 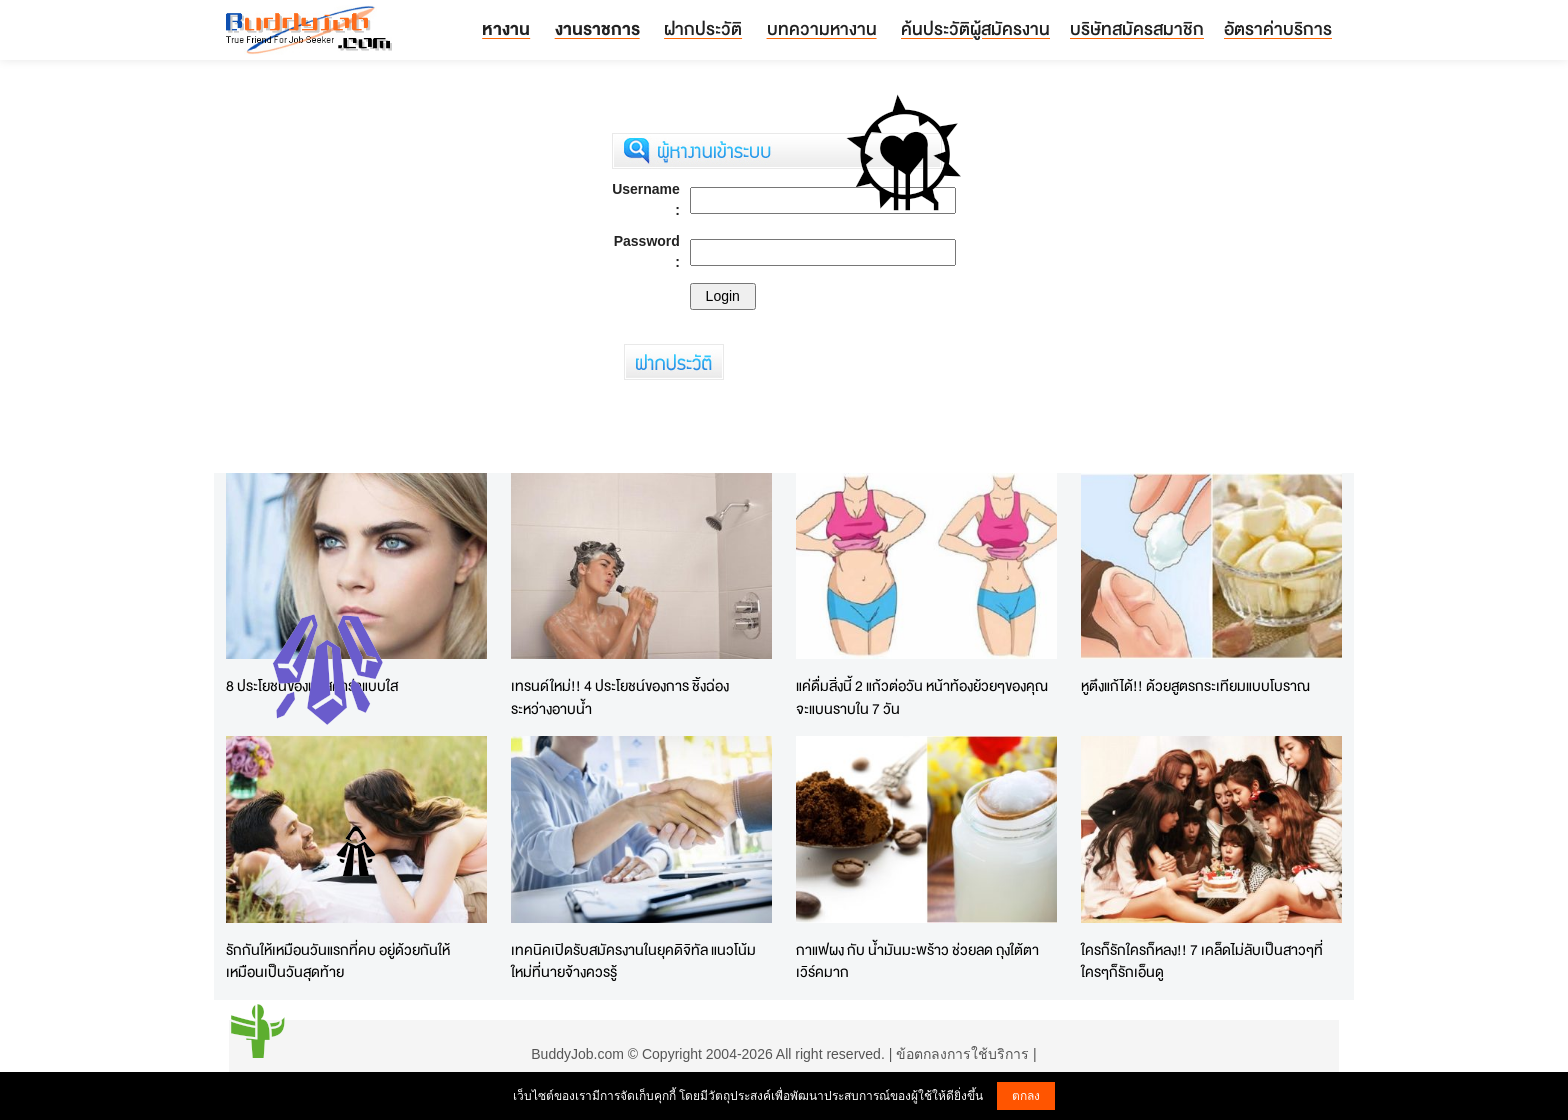 I want to click on view your collected crystals or gems, so click(x=328, y=670).